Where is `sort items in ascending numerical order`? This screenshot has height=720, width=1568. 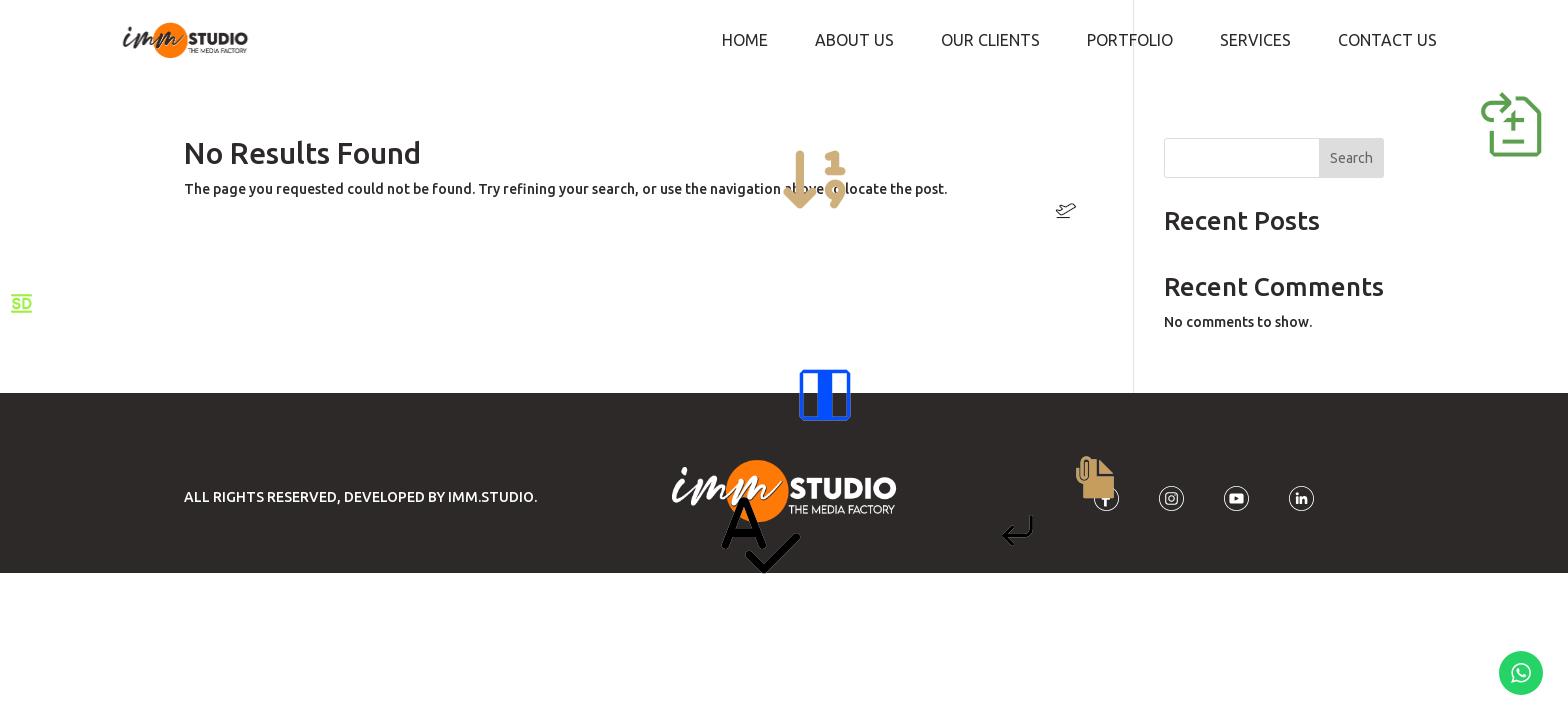
sort items in ascending numerical order is located at coordinates (816, 179).